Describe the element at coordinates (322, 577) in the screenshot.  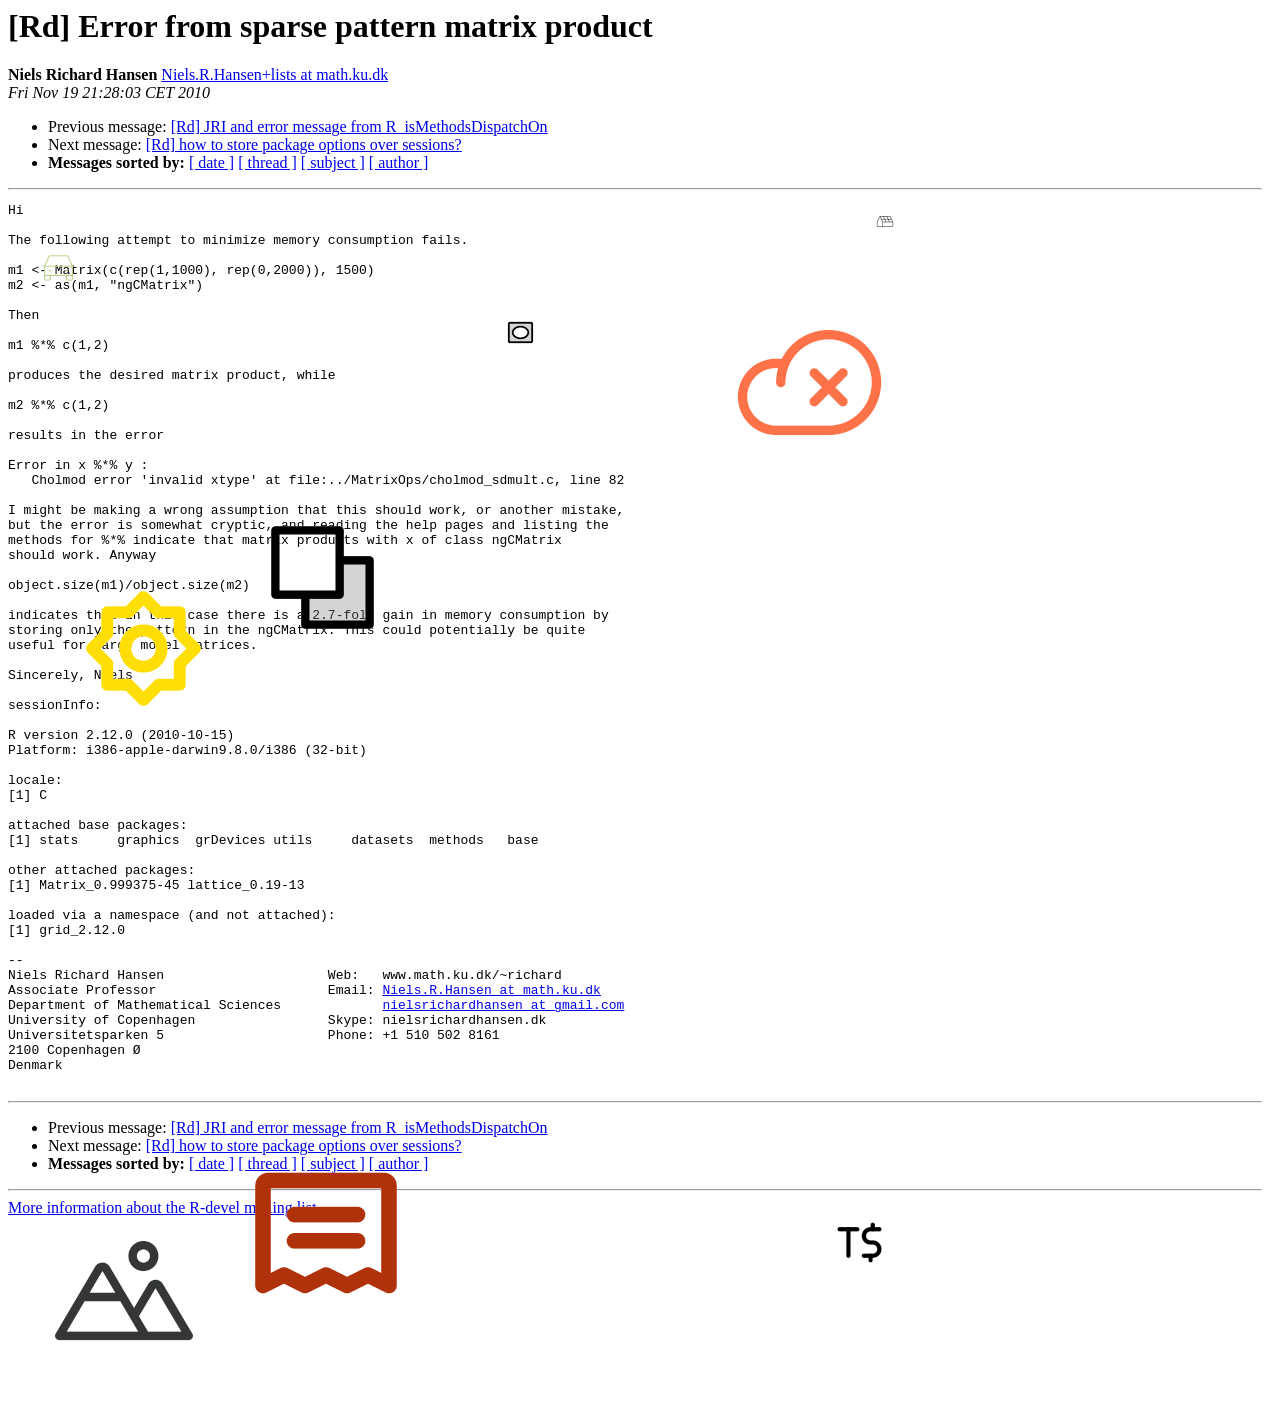
I see `subtract or remove a layer from selection` at that location.